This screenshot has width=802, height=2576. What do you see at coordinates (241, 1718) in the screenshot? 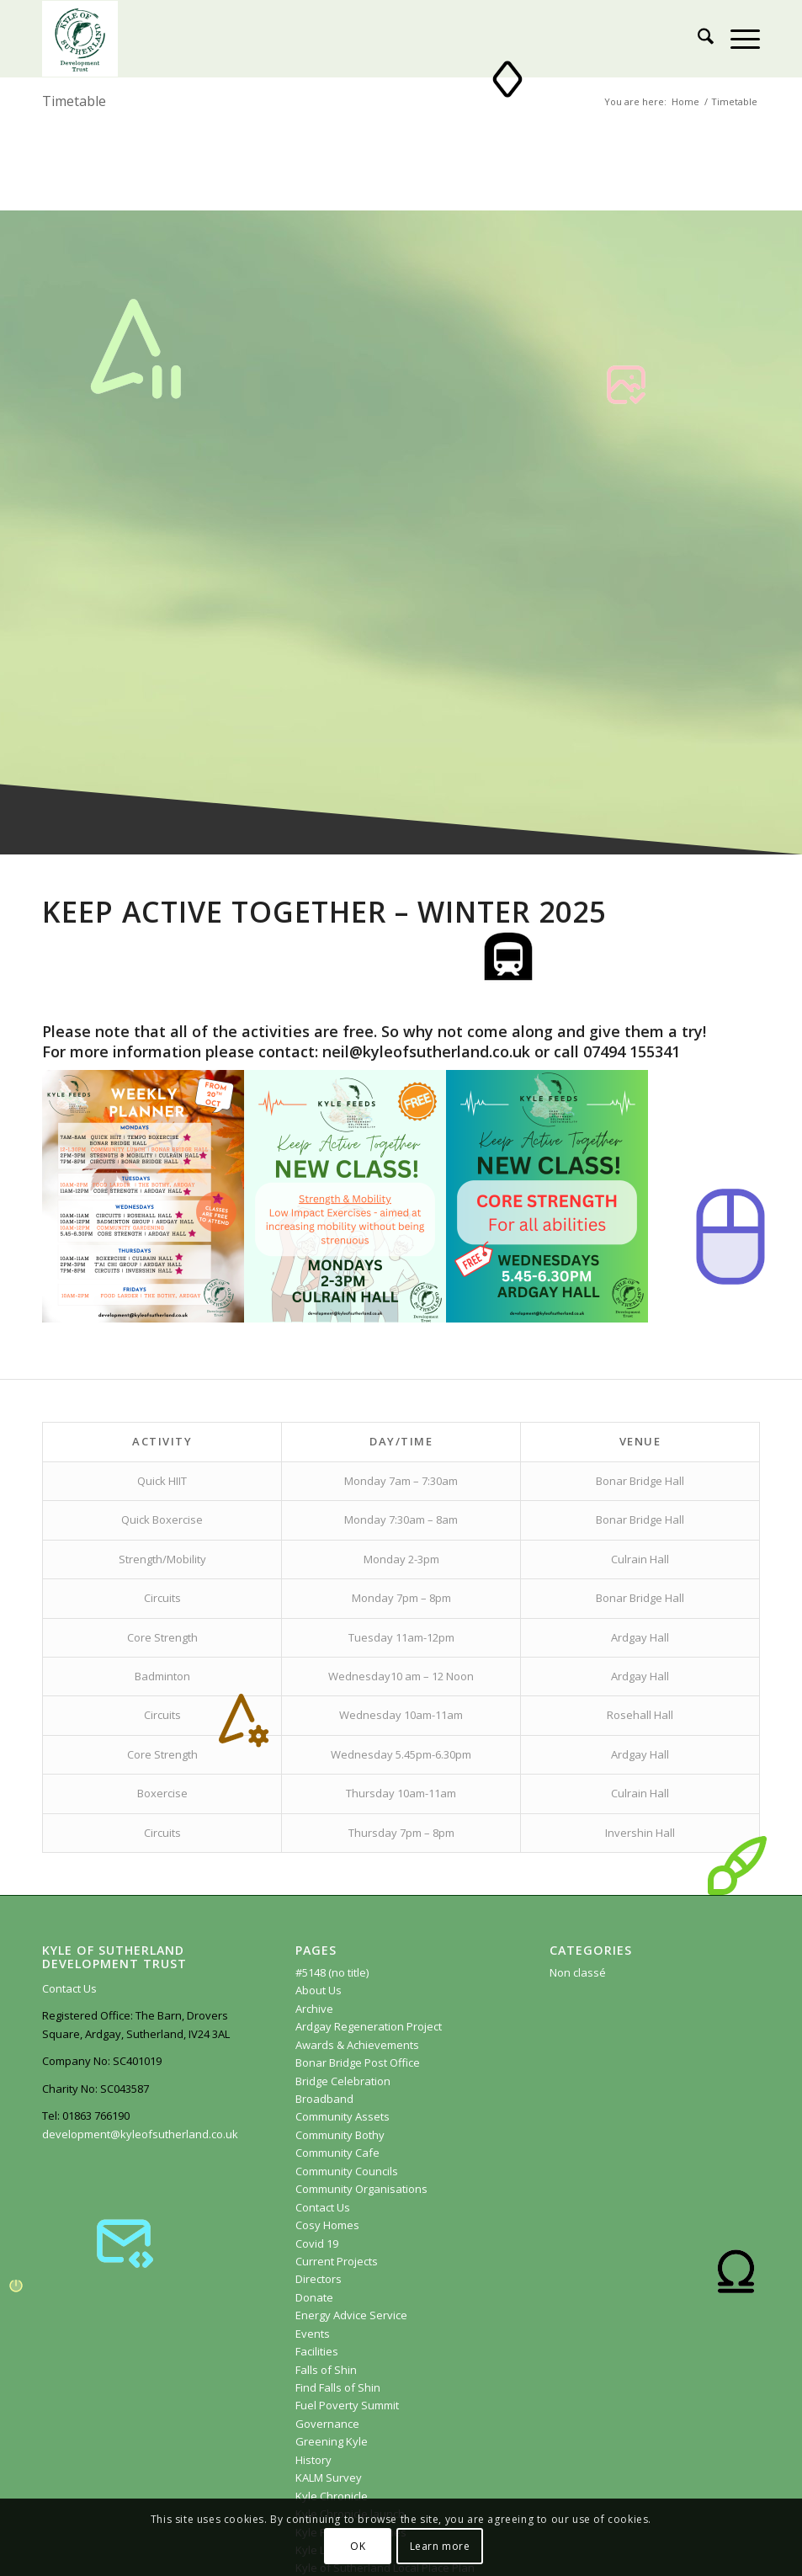
I see `configure navigation settings` at bounding box center [241, 1718].